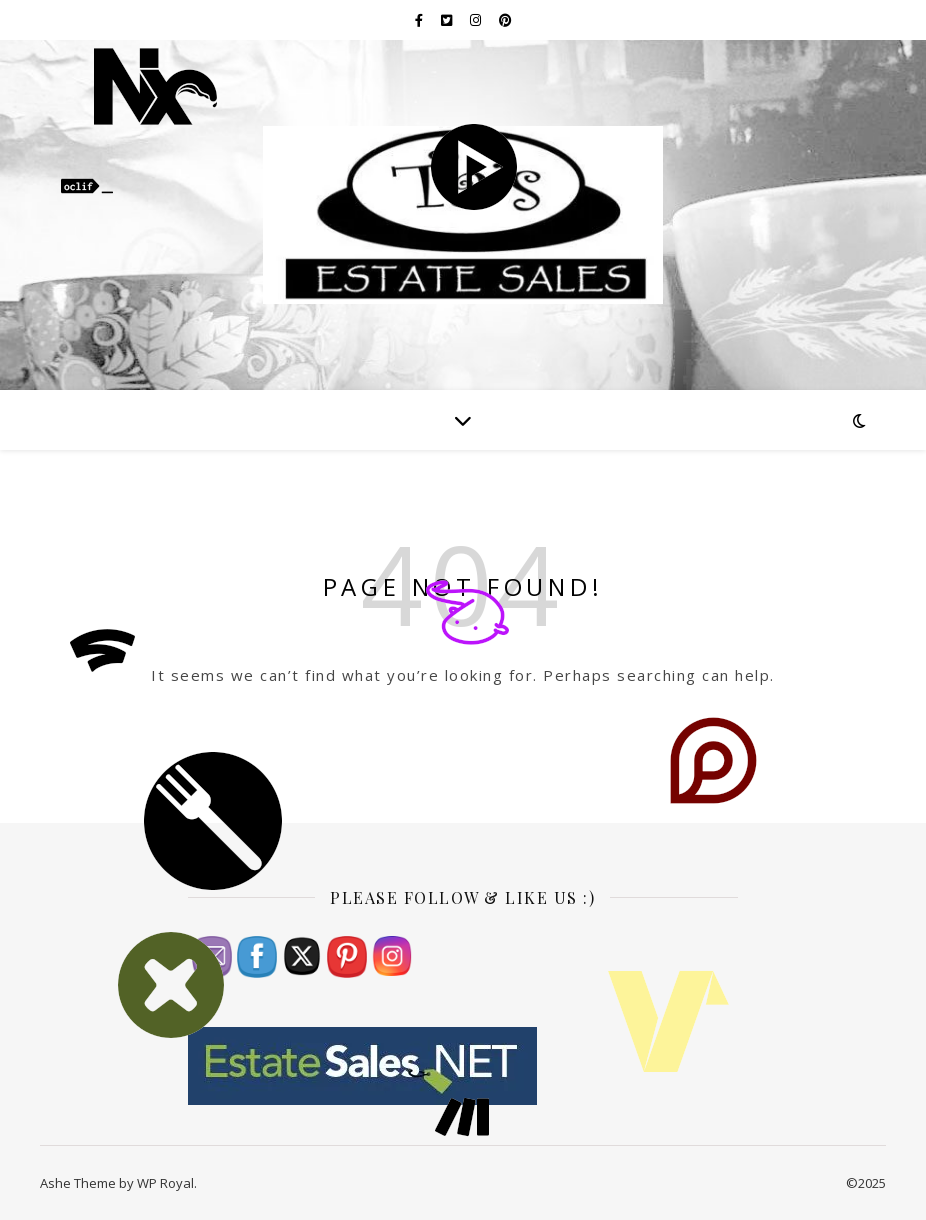 The image size is (926, 1220). What do you see at coordinates (668, 1021) in the screenshot?
I see `vega visualization library logo` at bounding box center [668, 1021].